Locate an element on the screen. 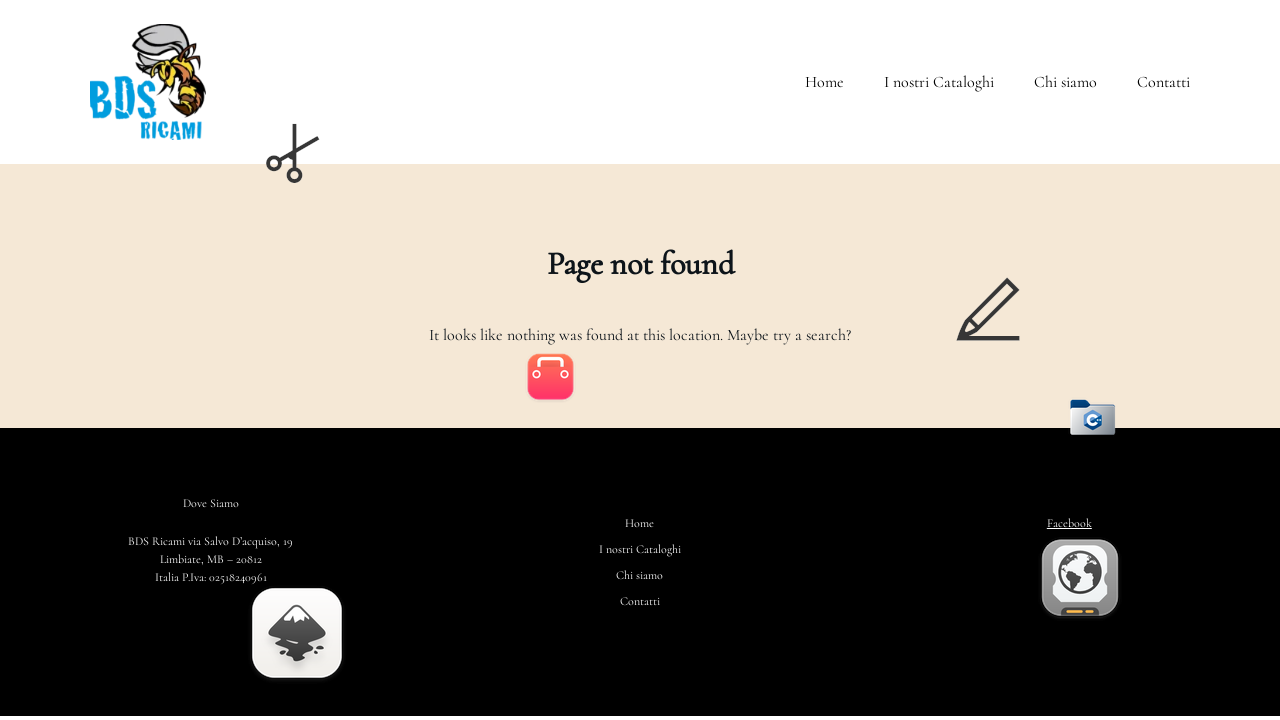 Image resolution: width=1280 pixels, height=720 pixels. open inkscape vector graphics editor is located at coordinates (297, 633).